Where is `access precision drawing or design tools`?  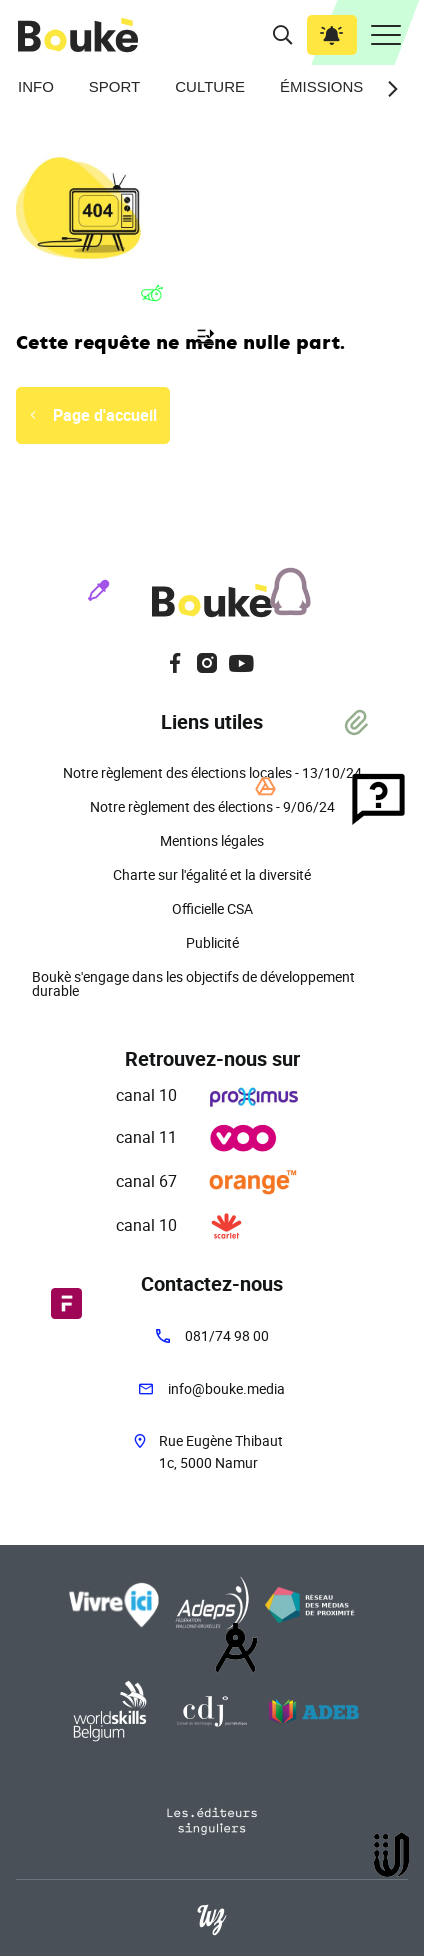
access precision drawing or design tools is located at coordinates (235, 1647).